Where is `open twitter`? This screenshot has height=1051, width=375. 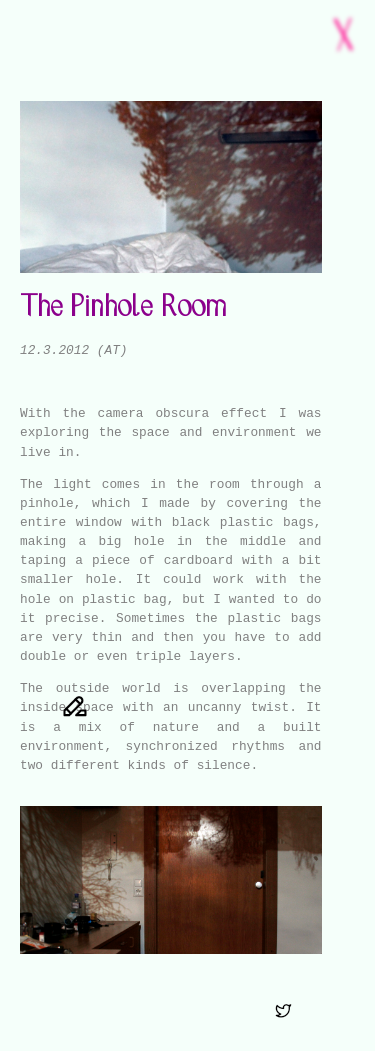
open twitter is located at coordinates (283, 1010).